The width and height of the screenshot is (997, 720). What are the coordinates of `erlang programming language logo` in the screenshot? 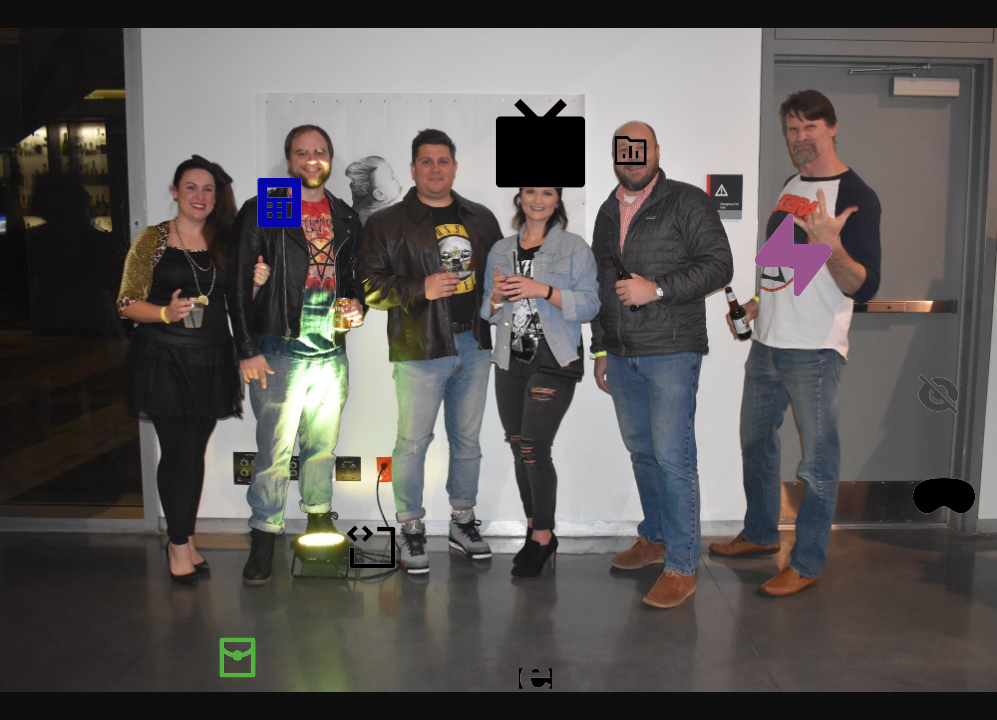 It's located at (535, 678).